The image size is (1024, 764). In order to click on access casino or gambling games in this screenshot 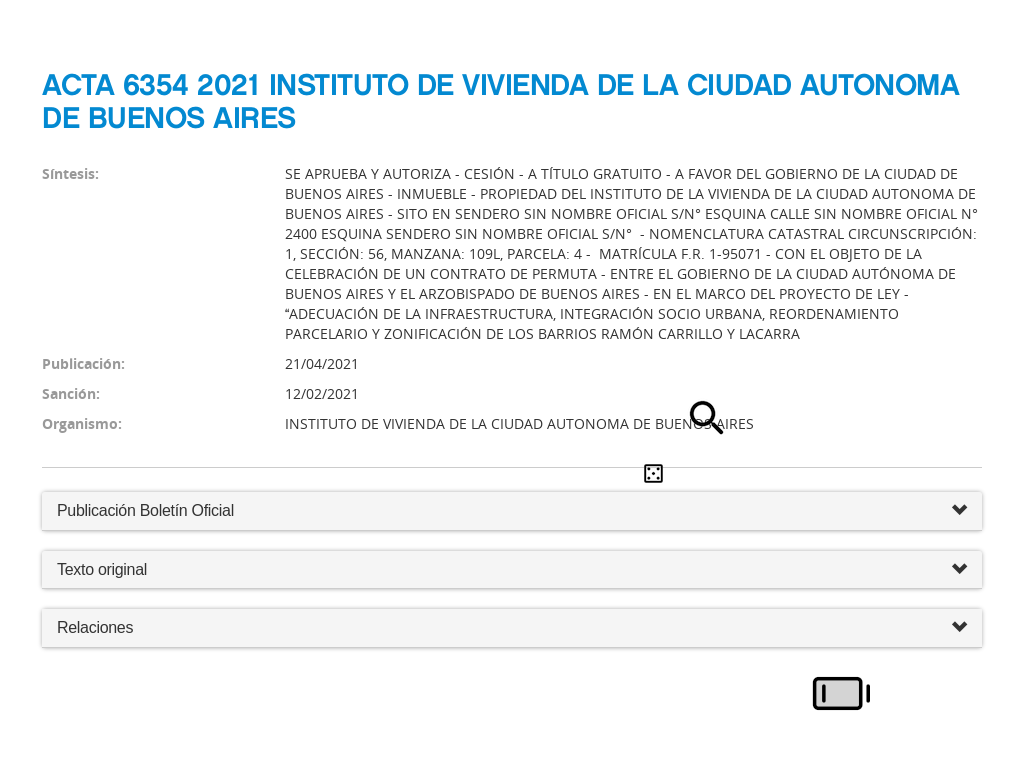, I will do `click(653, 473)`.